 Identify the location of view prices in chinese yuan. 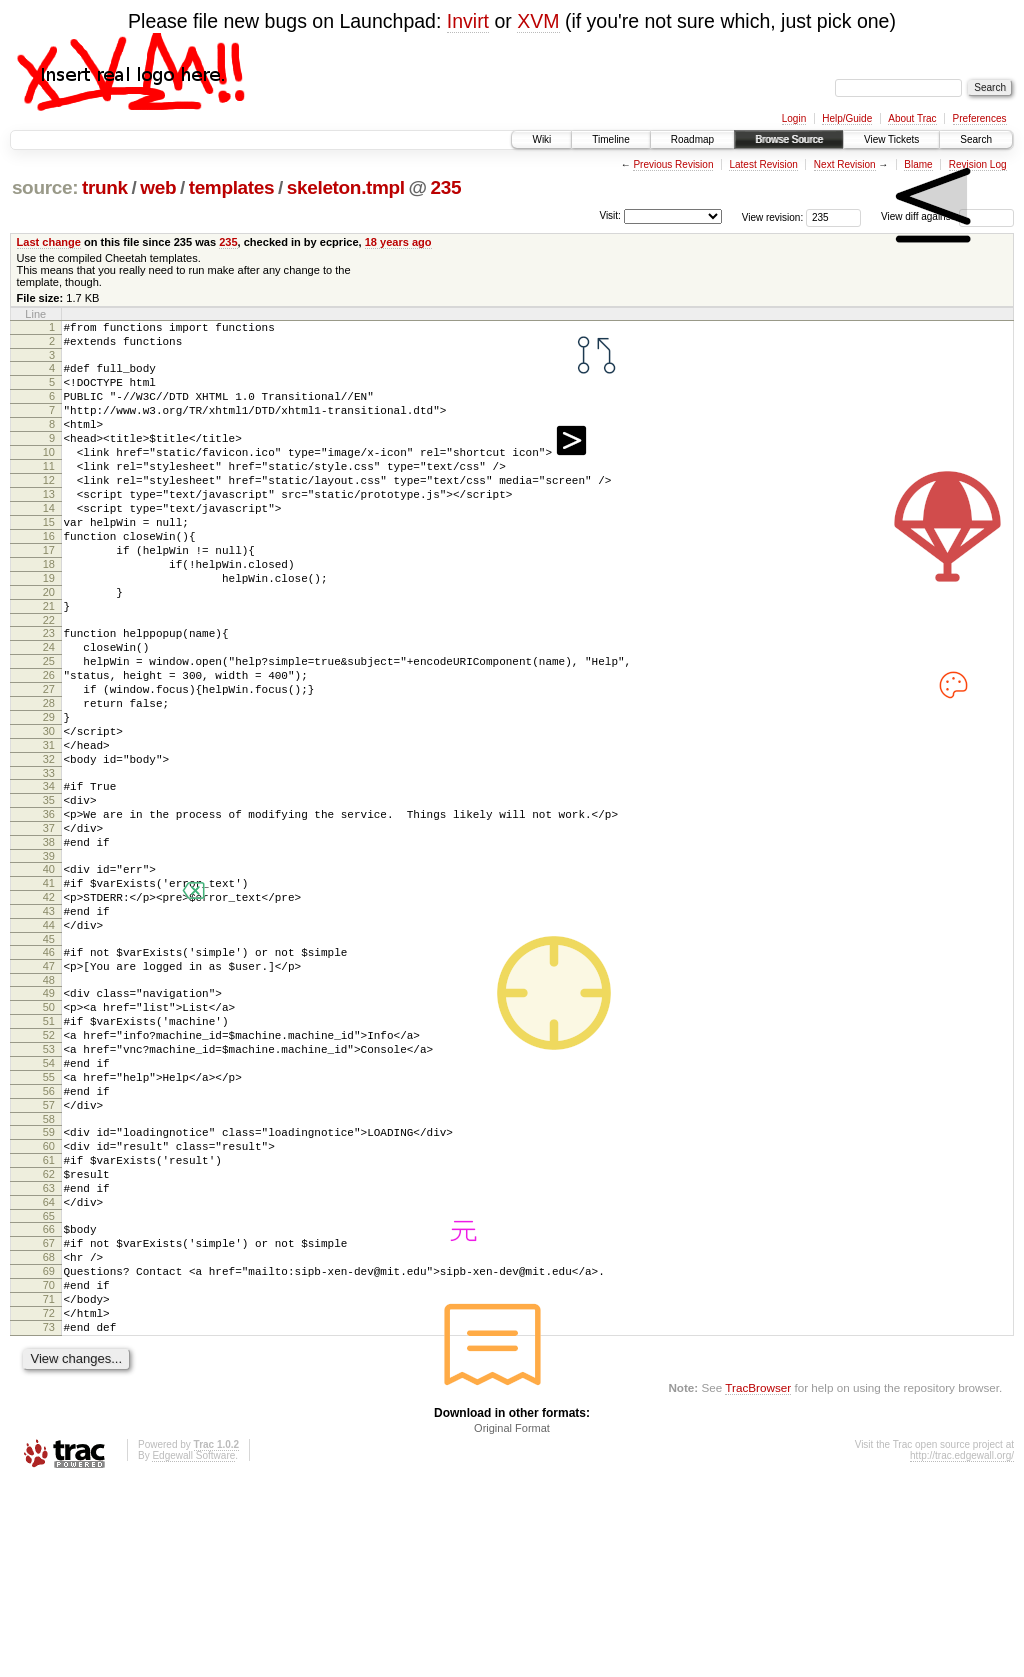
(463, 1231).